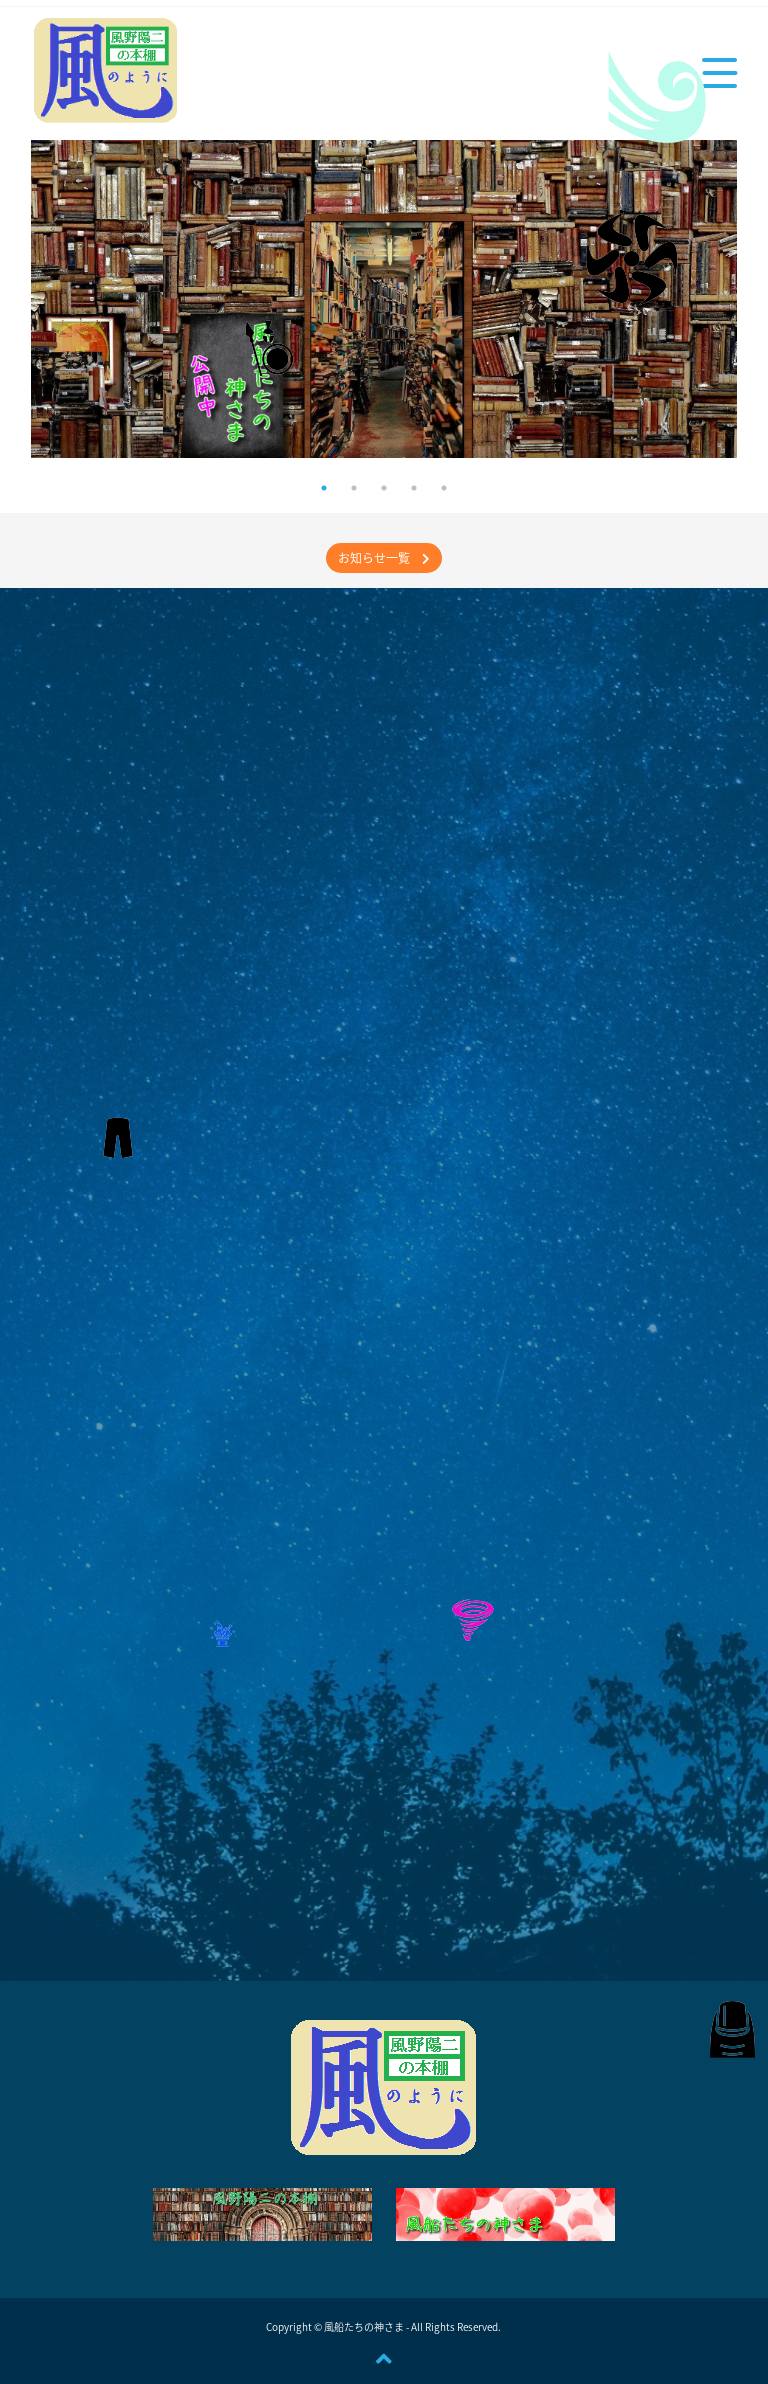 The image size is (768, 2384). Describe the element at coordinates (266, 347) in the screenshot. I see `select spartan warrior class or faction` at that location.